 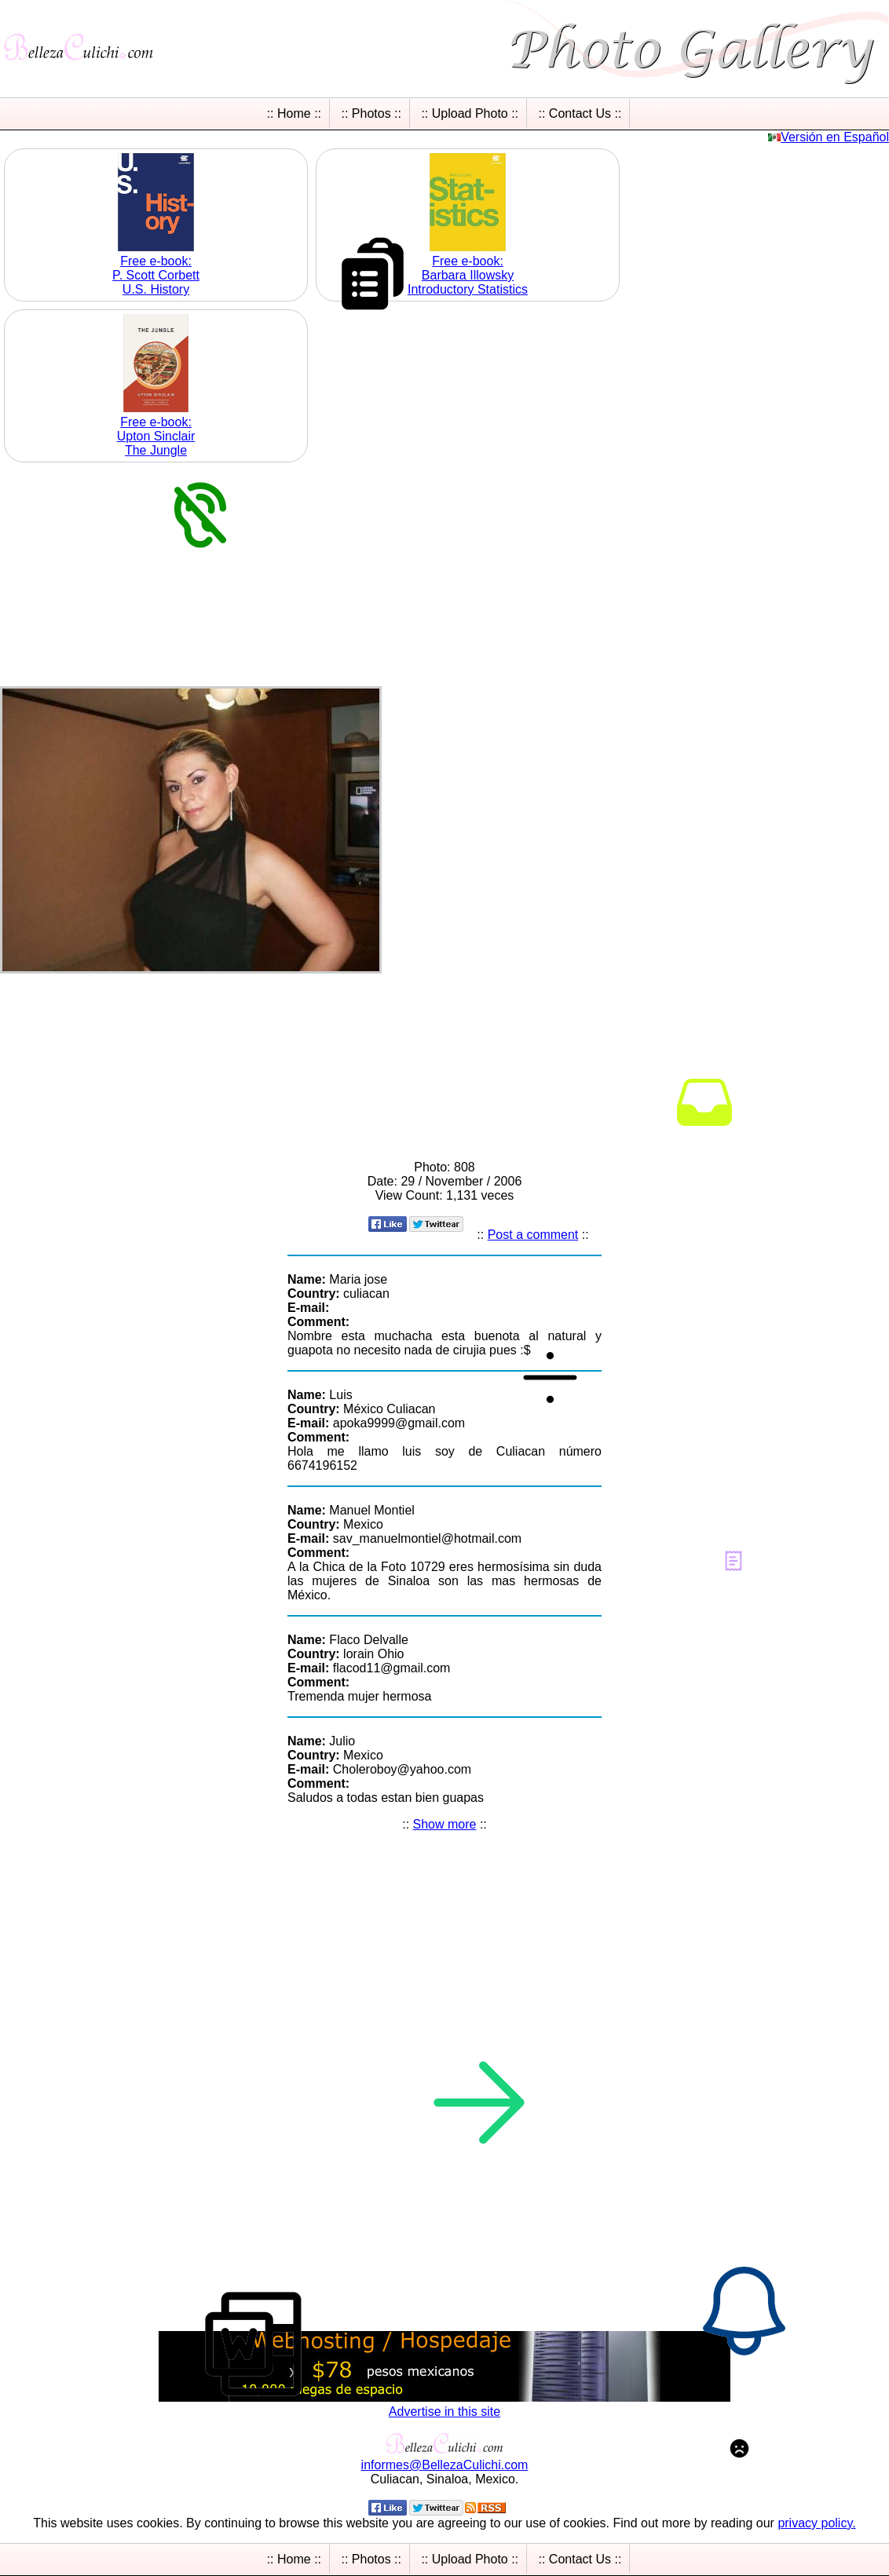 What do you see at coordinates (704, 1102) in the screenshot?
I see `view your inbox messages` at bounding box center [704, 1102].